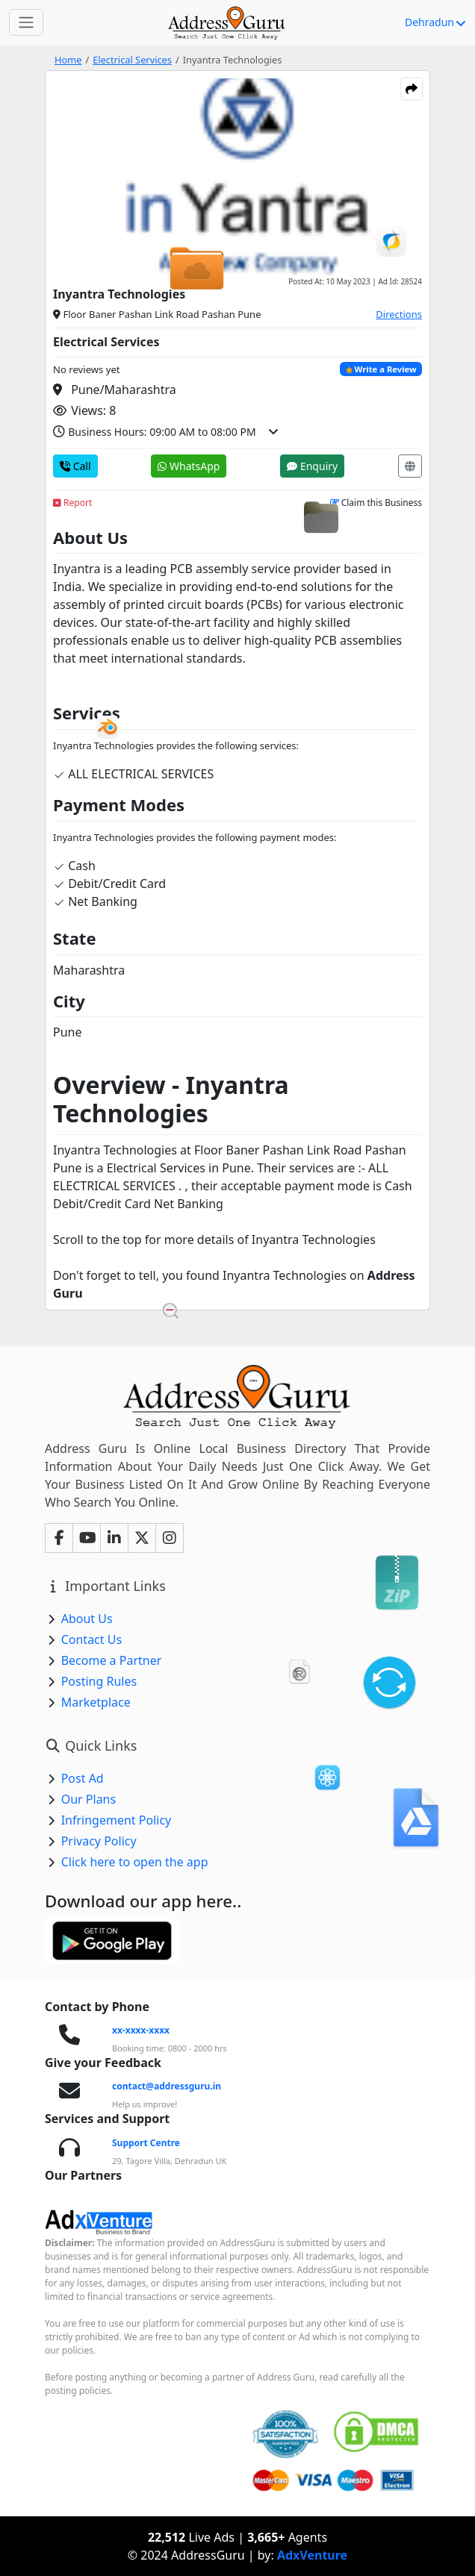 The height and width of the screenshot is (2576, 475). What do you see at coordinates (196, 268) in the screenshot?
I see `access cloud-synced files and folders` at bounding box center [196, 268].